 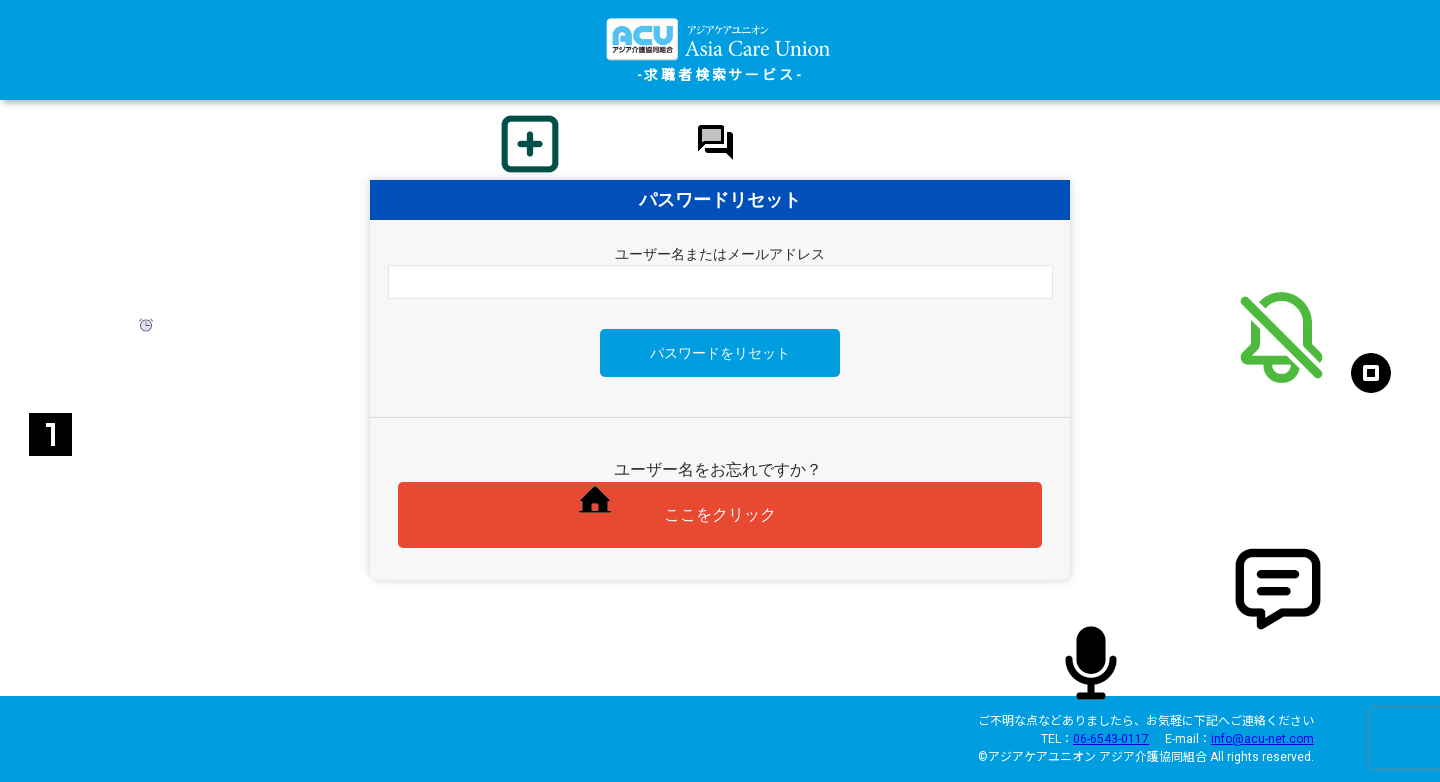 What do you see at coordinates (50, 434) in the screenshot?
I see `select option one or first item` at bounding box center [50, 434].